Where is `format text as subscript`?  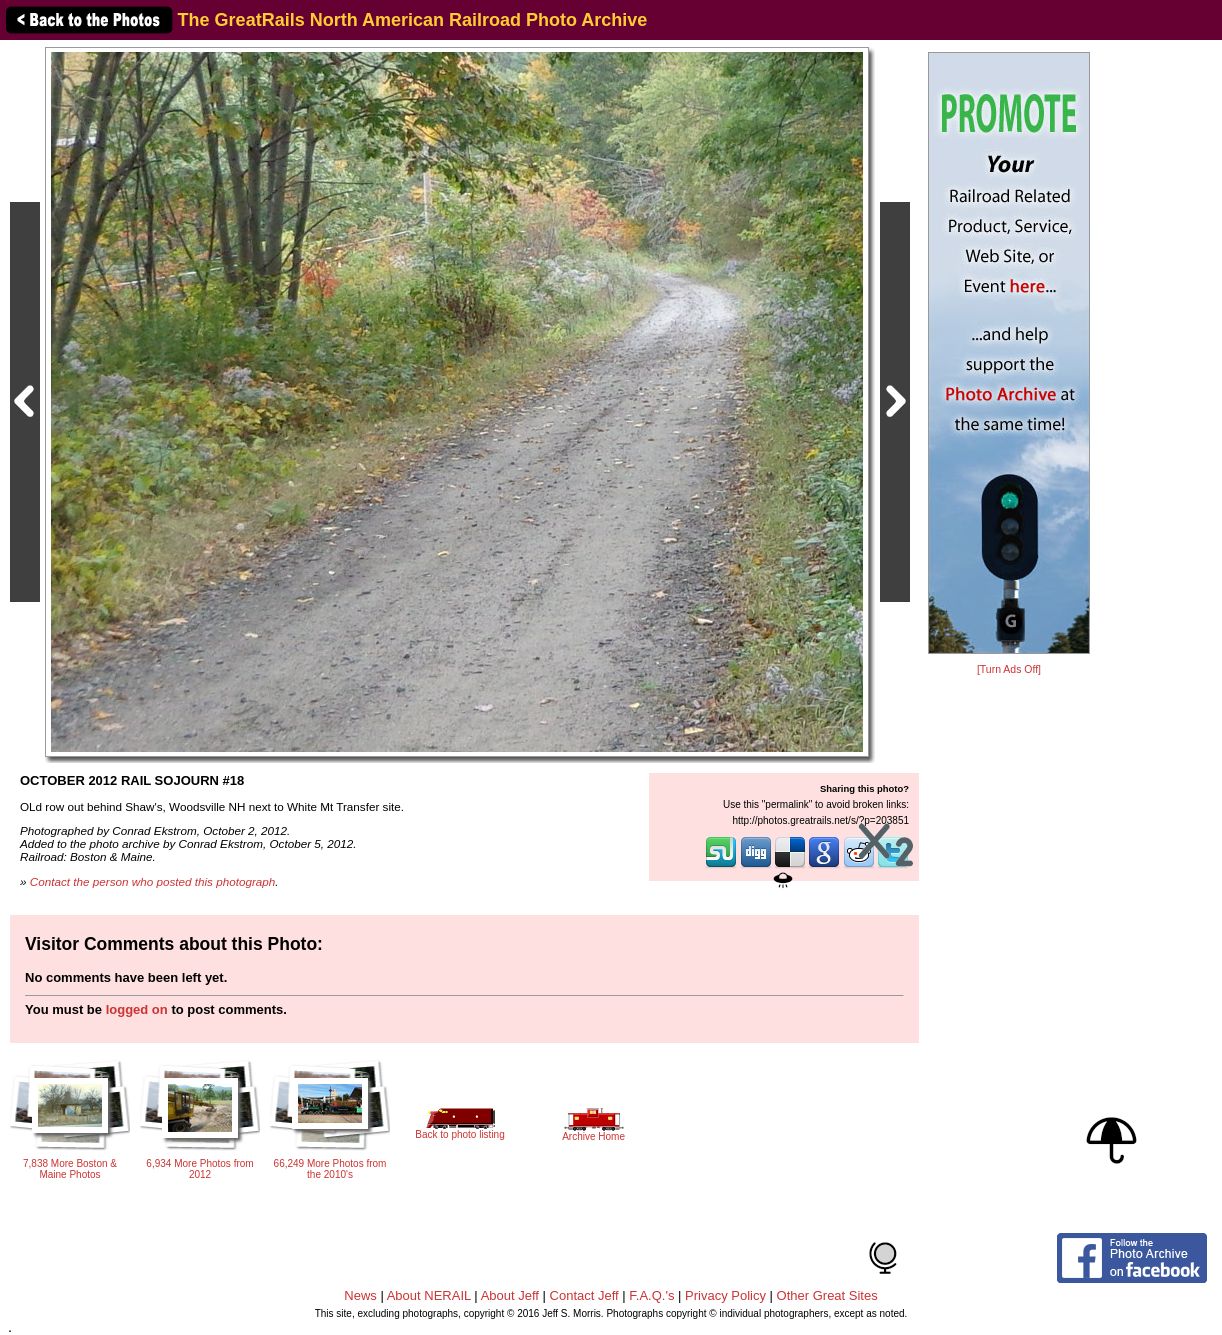 format text as subscript is located at coordinates (883, 844).